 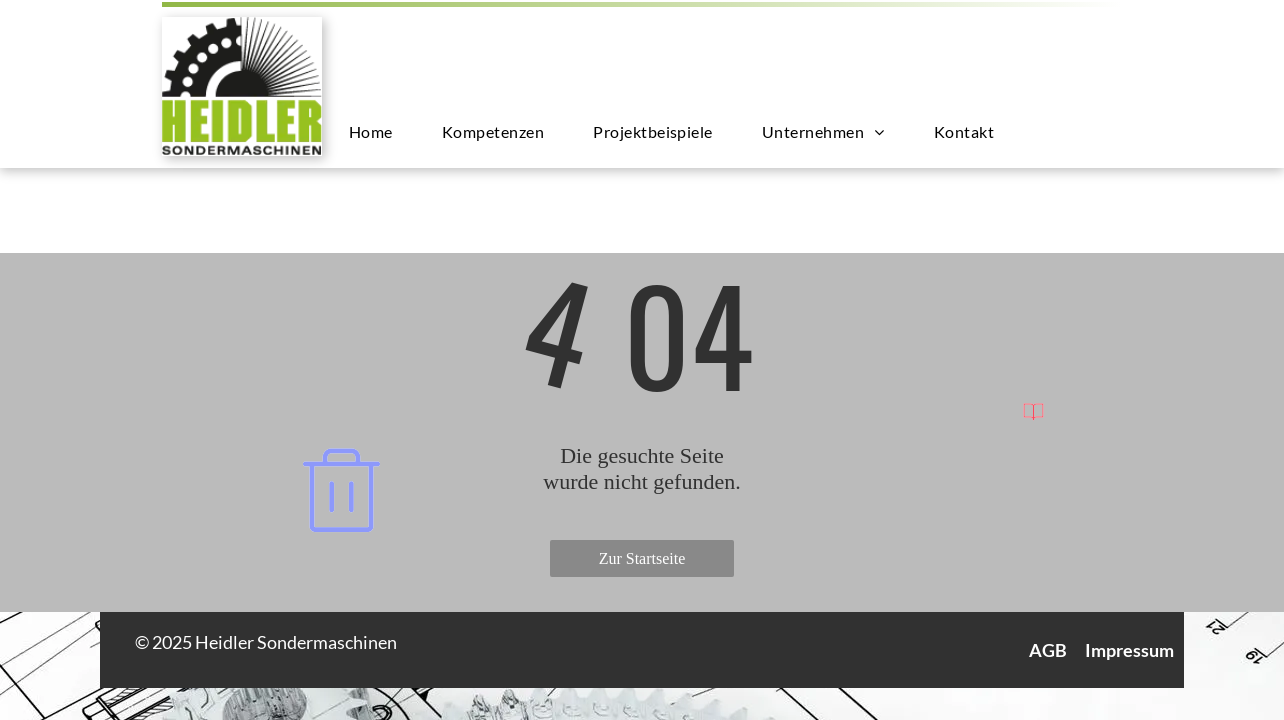 What do you see at coordinates (341, 493) in the screenshot?
I see `delete selected item` at bounding box center [341, 493].